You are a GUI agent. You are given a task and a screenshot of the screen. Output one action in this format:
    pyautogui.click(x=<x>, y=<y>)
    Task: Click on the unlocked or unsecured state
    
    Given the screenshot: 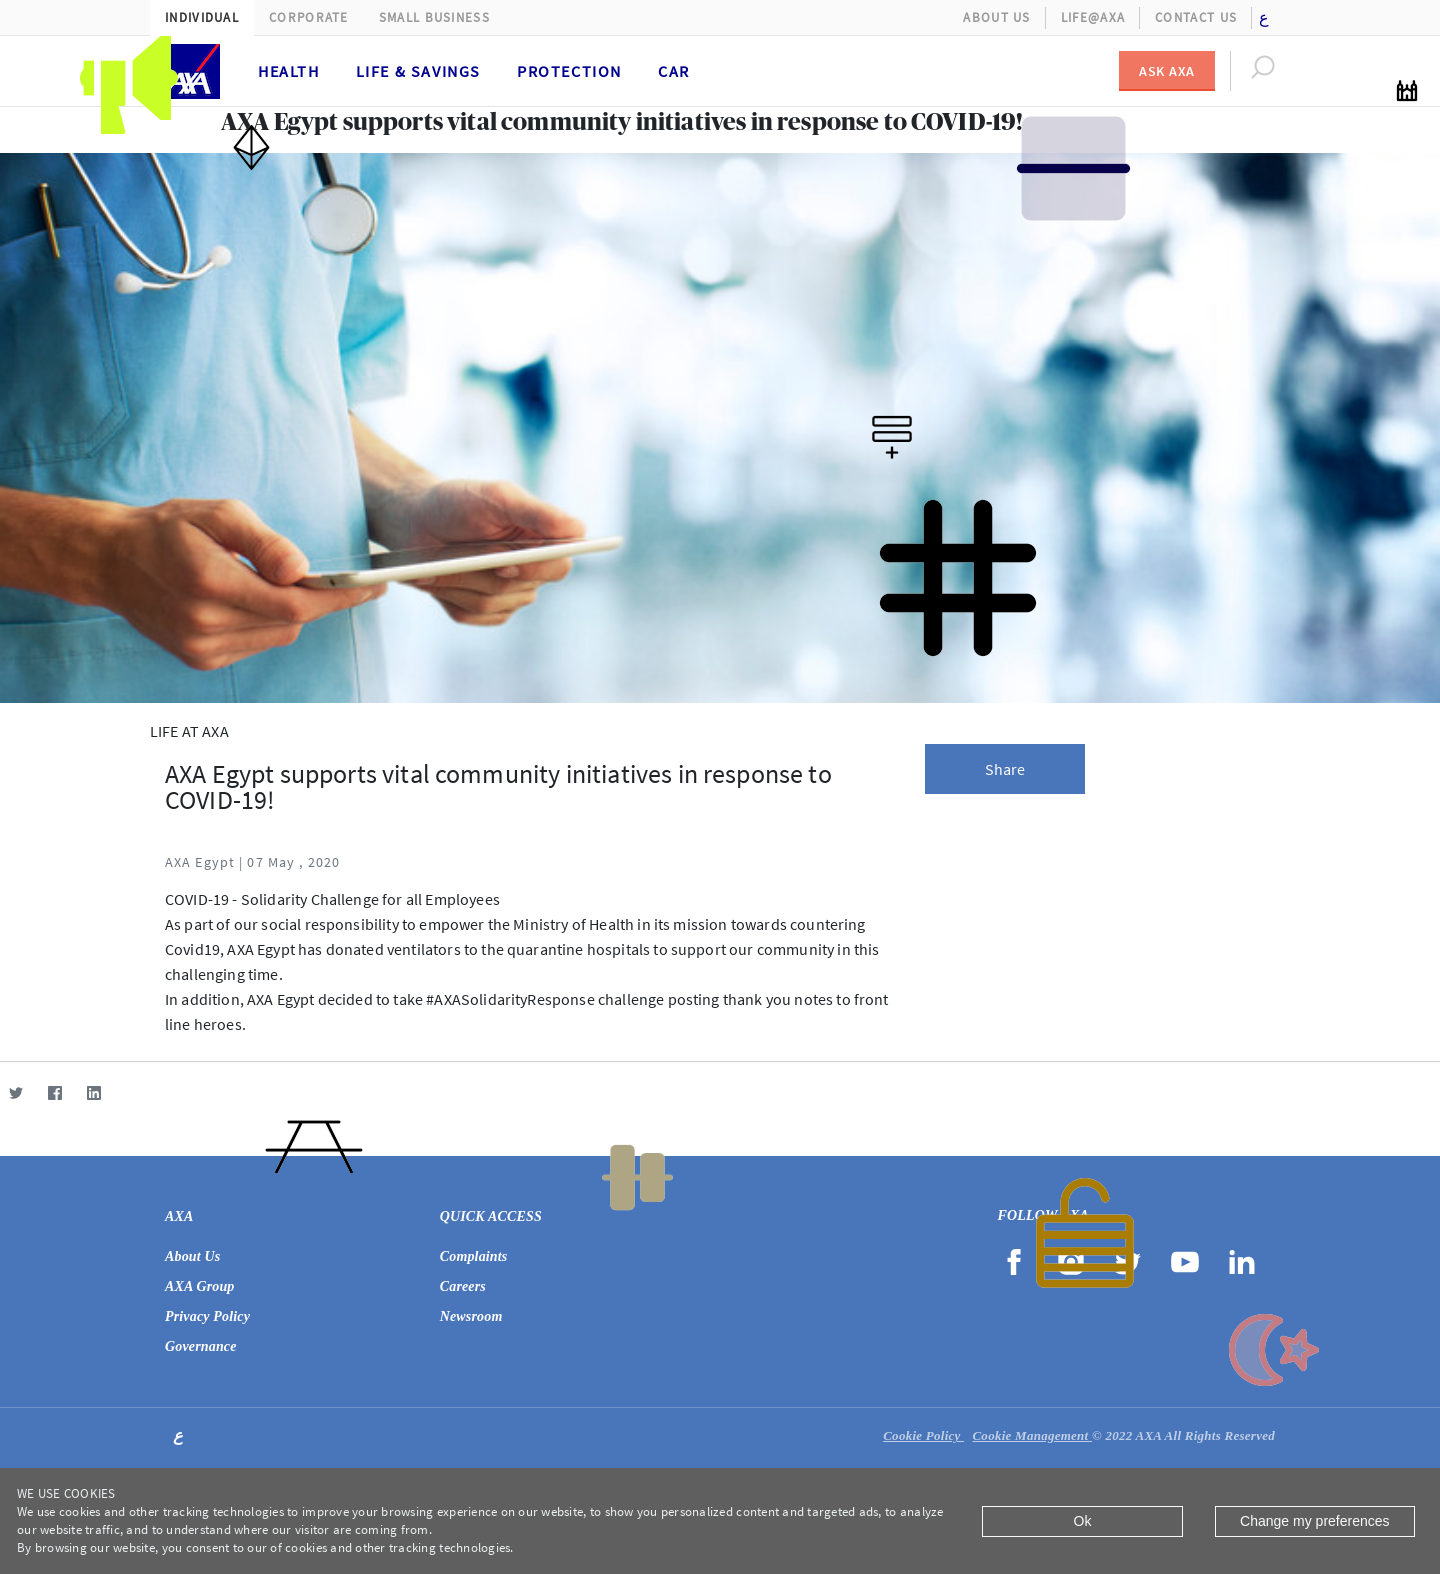 What is the action you would take?
    pyautogui.click(x=1085, y=1239)
    